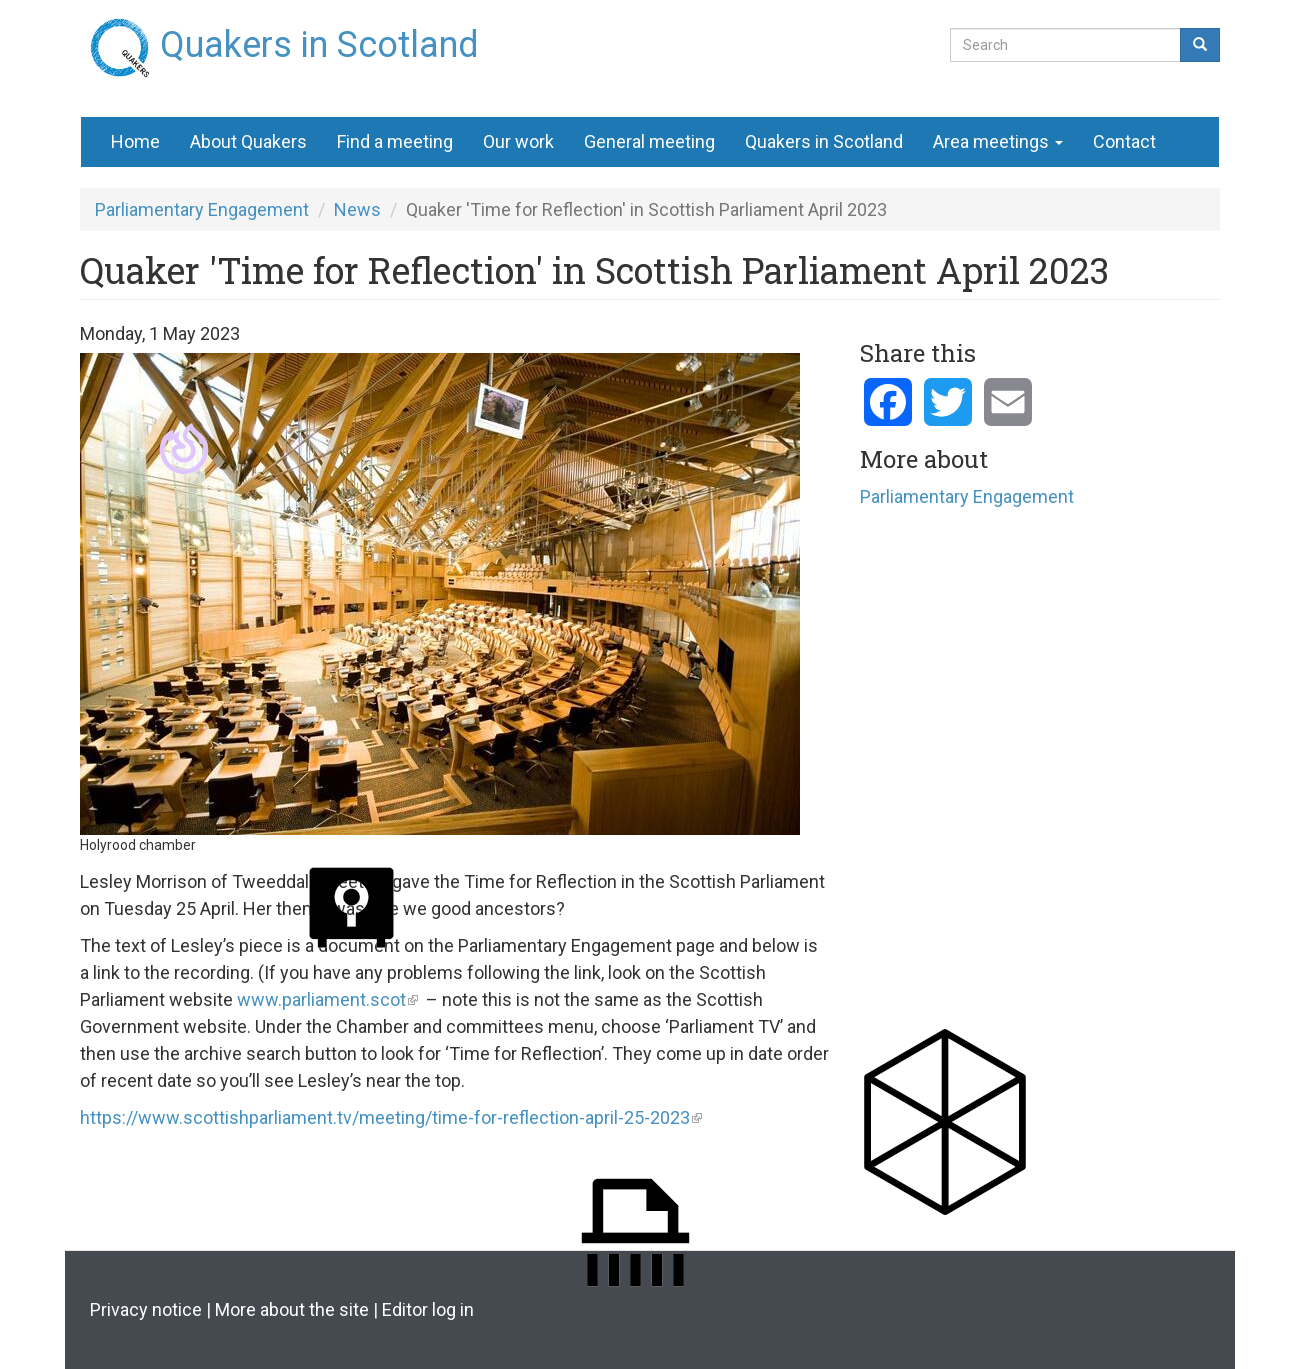 The width and height of the screenshot is (1299, 1369). What do you see at coordinates (351, 905) in the screenshot?
I see `access secure storage or vault` at bounding box center [351, 905].